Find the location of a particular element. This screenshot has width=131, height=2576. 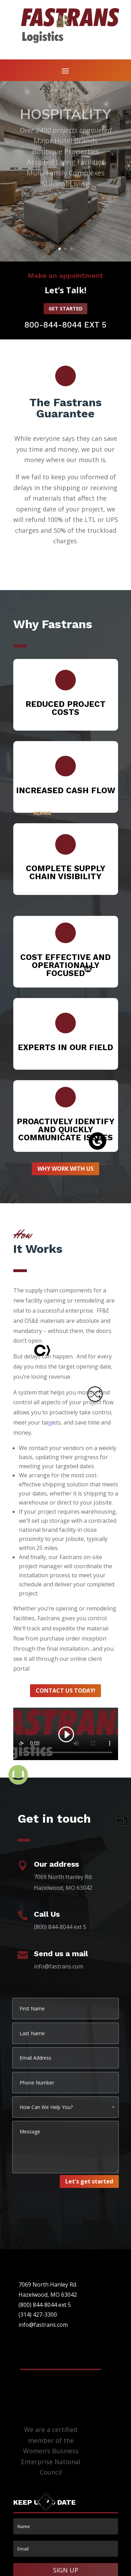

umbraco content management system logo is located at coordinates (18, 1775).